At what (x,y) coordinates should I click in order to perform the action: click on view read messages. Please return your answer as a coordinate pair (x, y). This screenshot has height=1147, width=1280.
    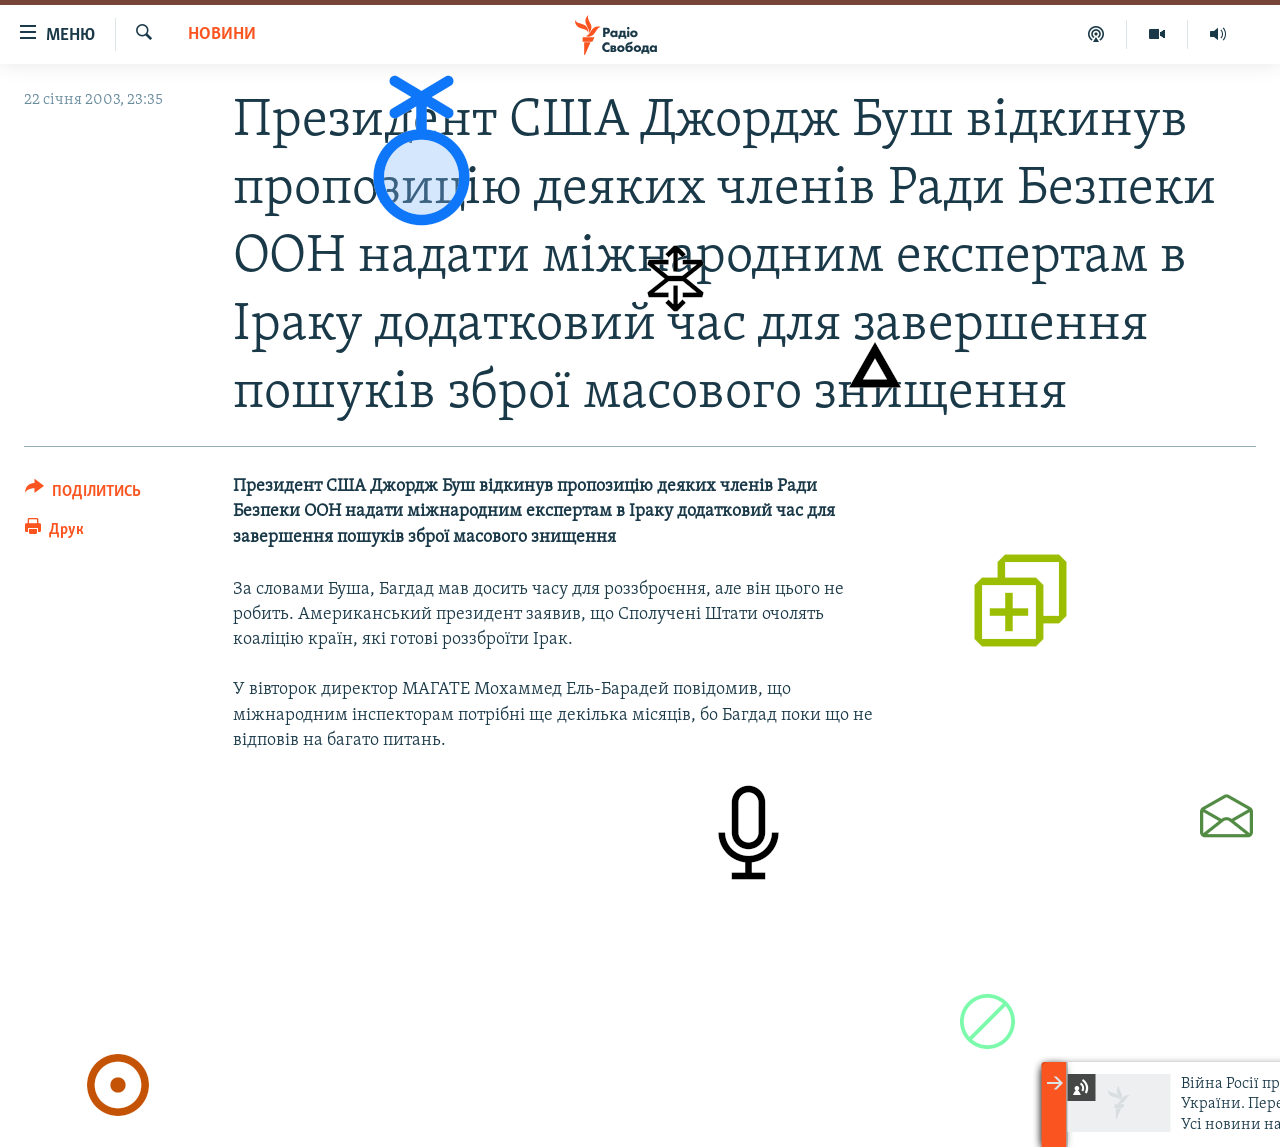
    Looking at the image, I should click on (1226, 817).